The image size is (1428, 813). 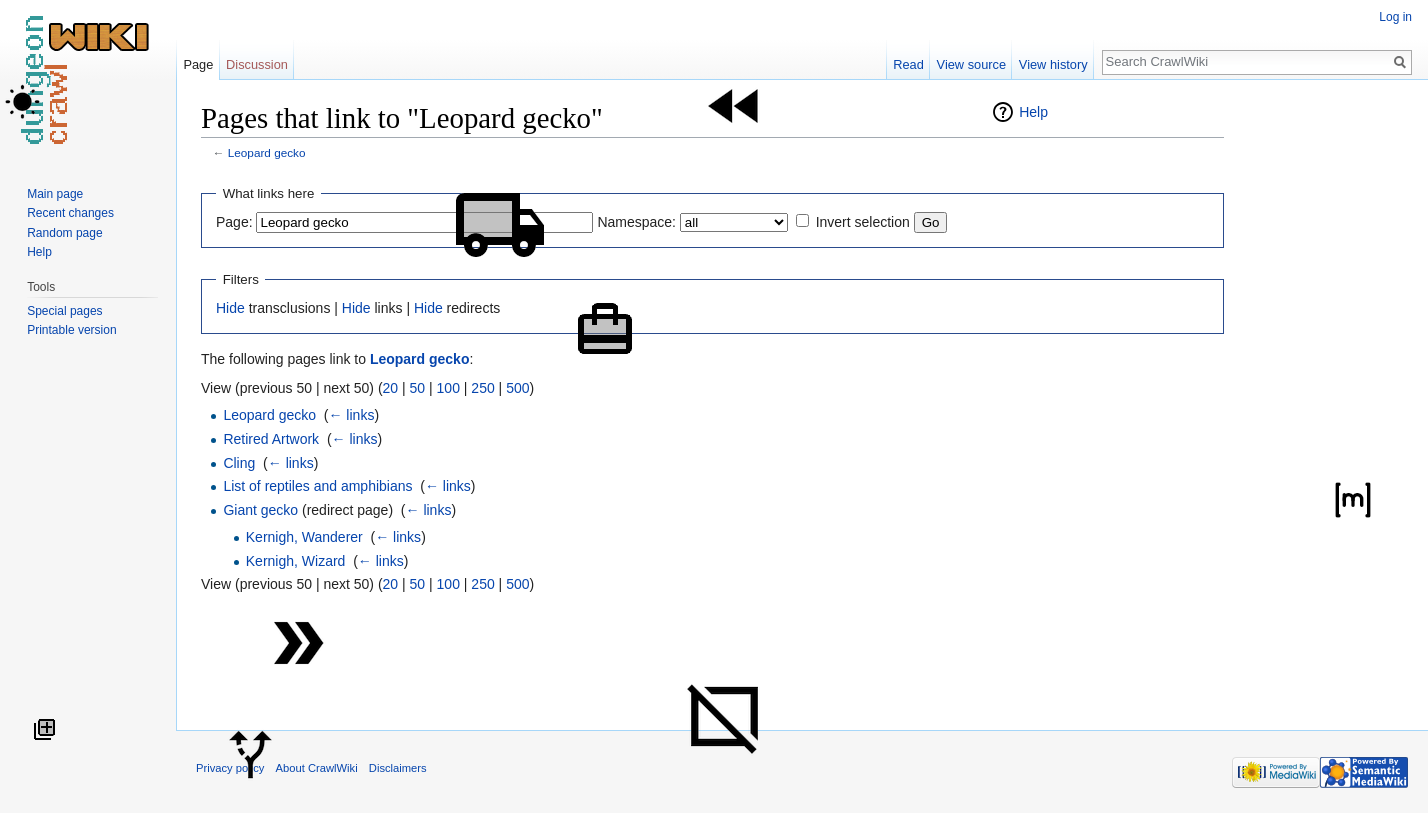 What do you see at coordinates (724, 716) in the screenshot?
I see `indicates browser not supported for this feature` at bounding box center [724, 716].